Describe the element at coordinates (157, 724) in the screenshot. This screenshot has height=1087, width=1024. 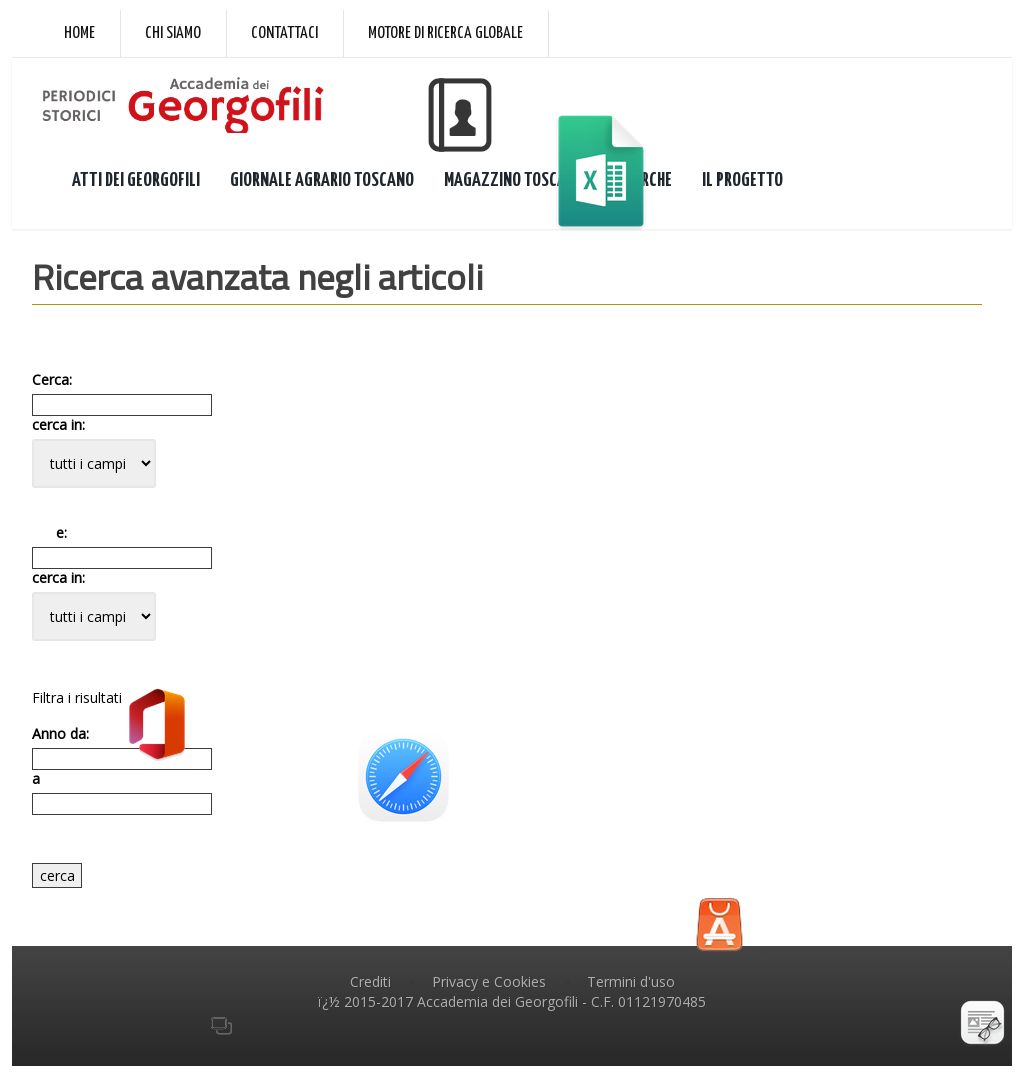
I see `open Microsoft Office suite` at that location.